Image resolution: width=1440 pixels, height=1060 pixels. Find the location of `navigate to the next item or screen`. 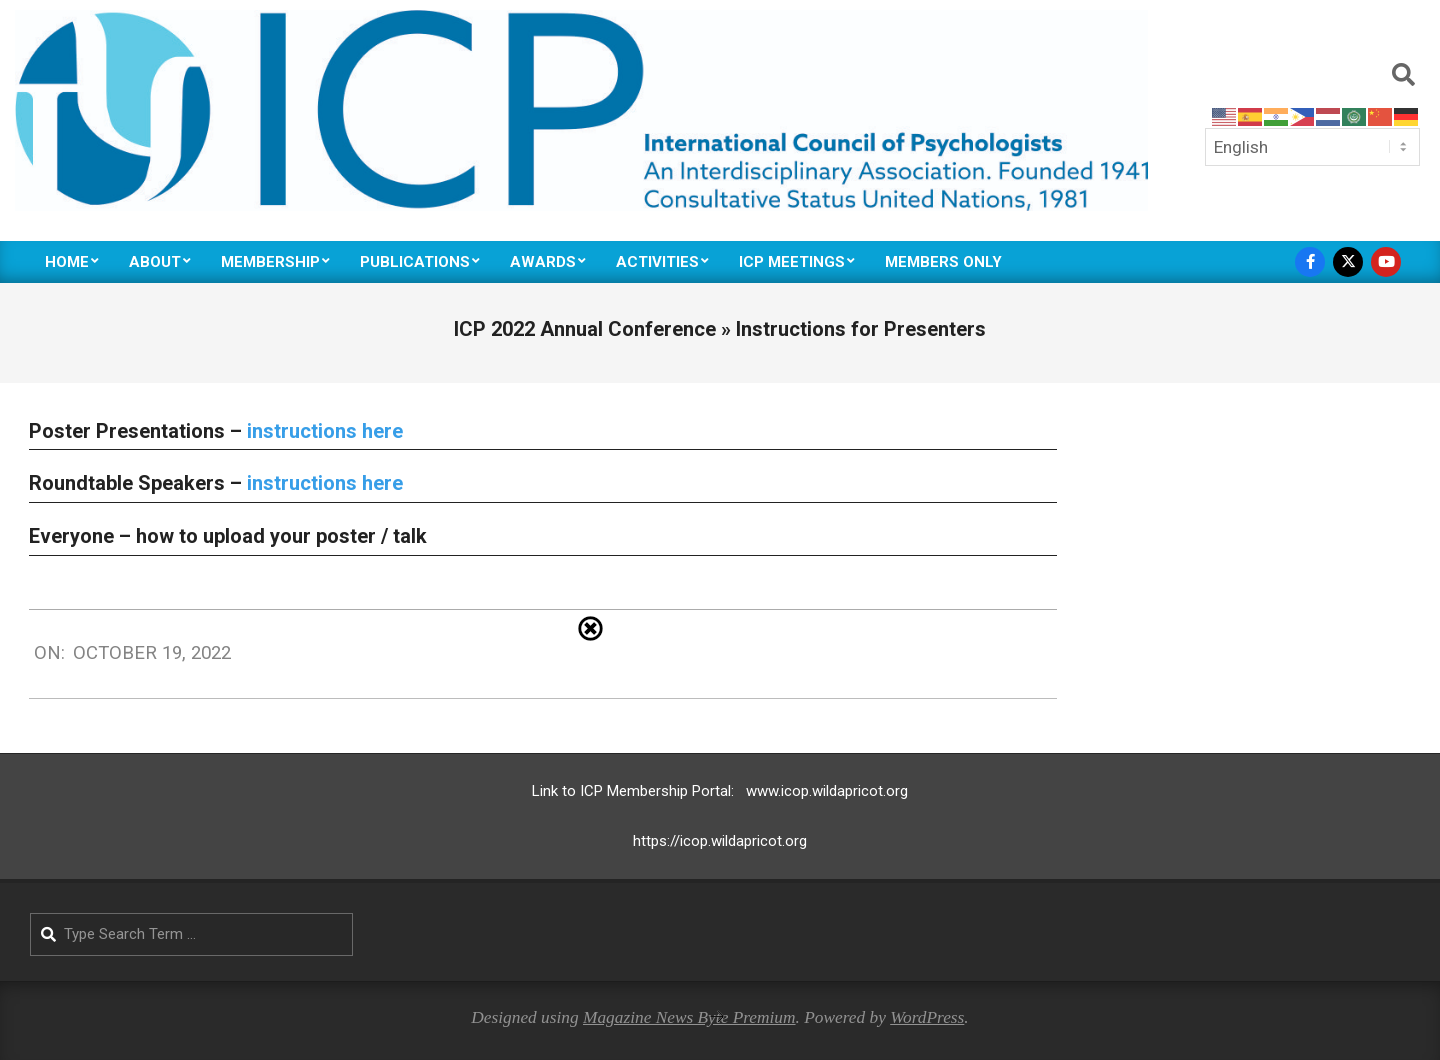

navigate to the next item or screen is located at coordinates (717, 1016).